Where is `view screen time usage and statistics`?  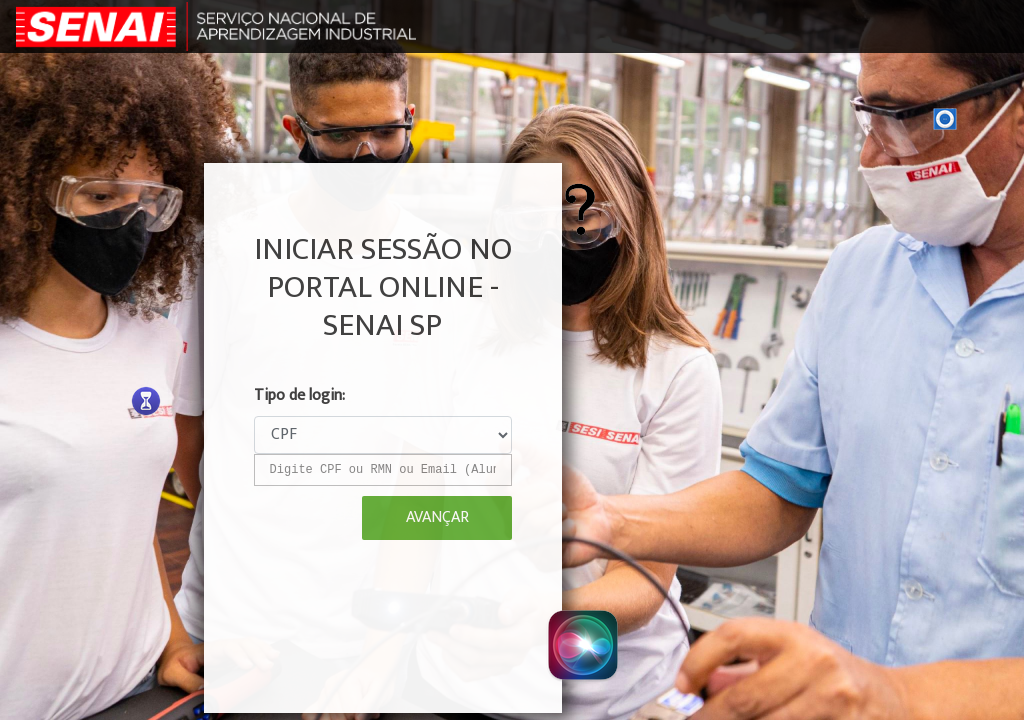
view screen time usage and statistics is located at coordinates (146, 401).